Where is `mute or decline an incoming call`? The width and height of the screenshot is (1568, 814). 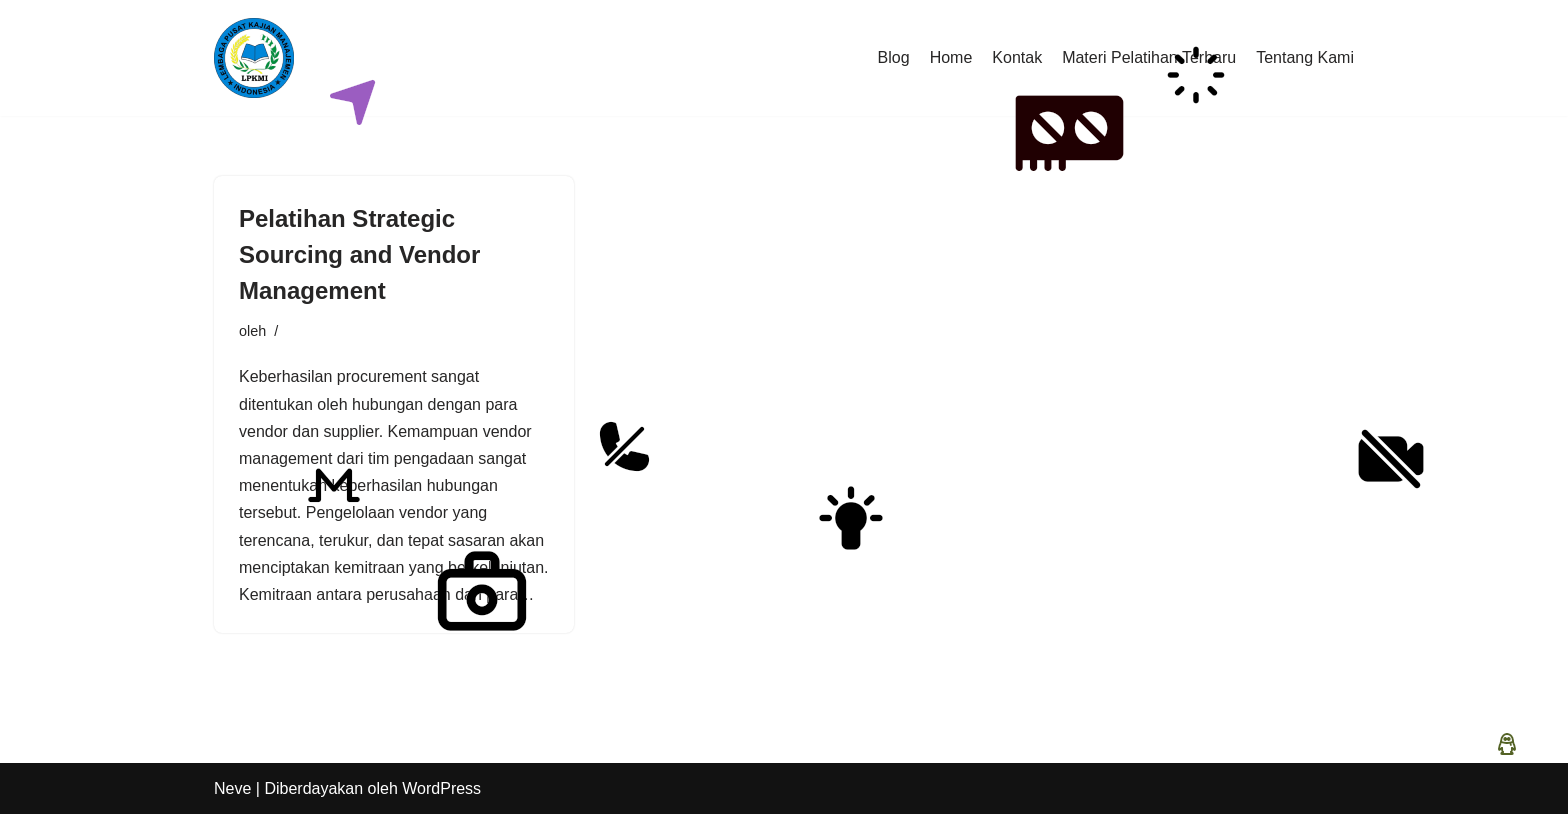
mute or decline an incoming call is located at coordinates (624, 446).